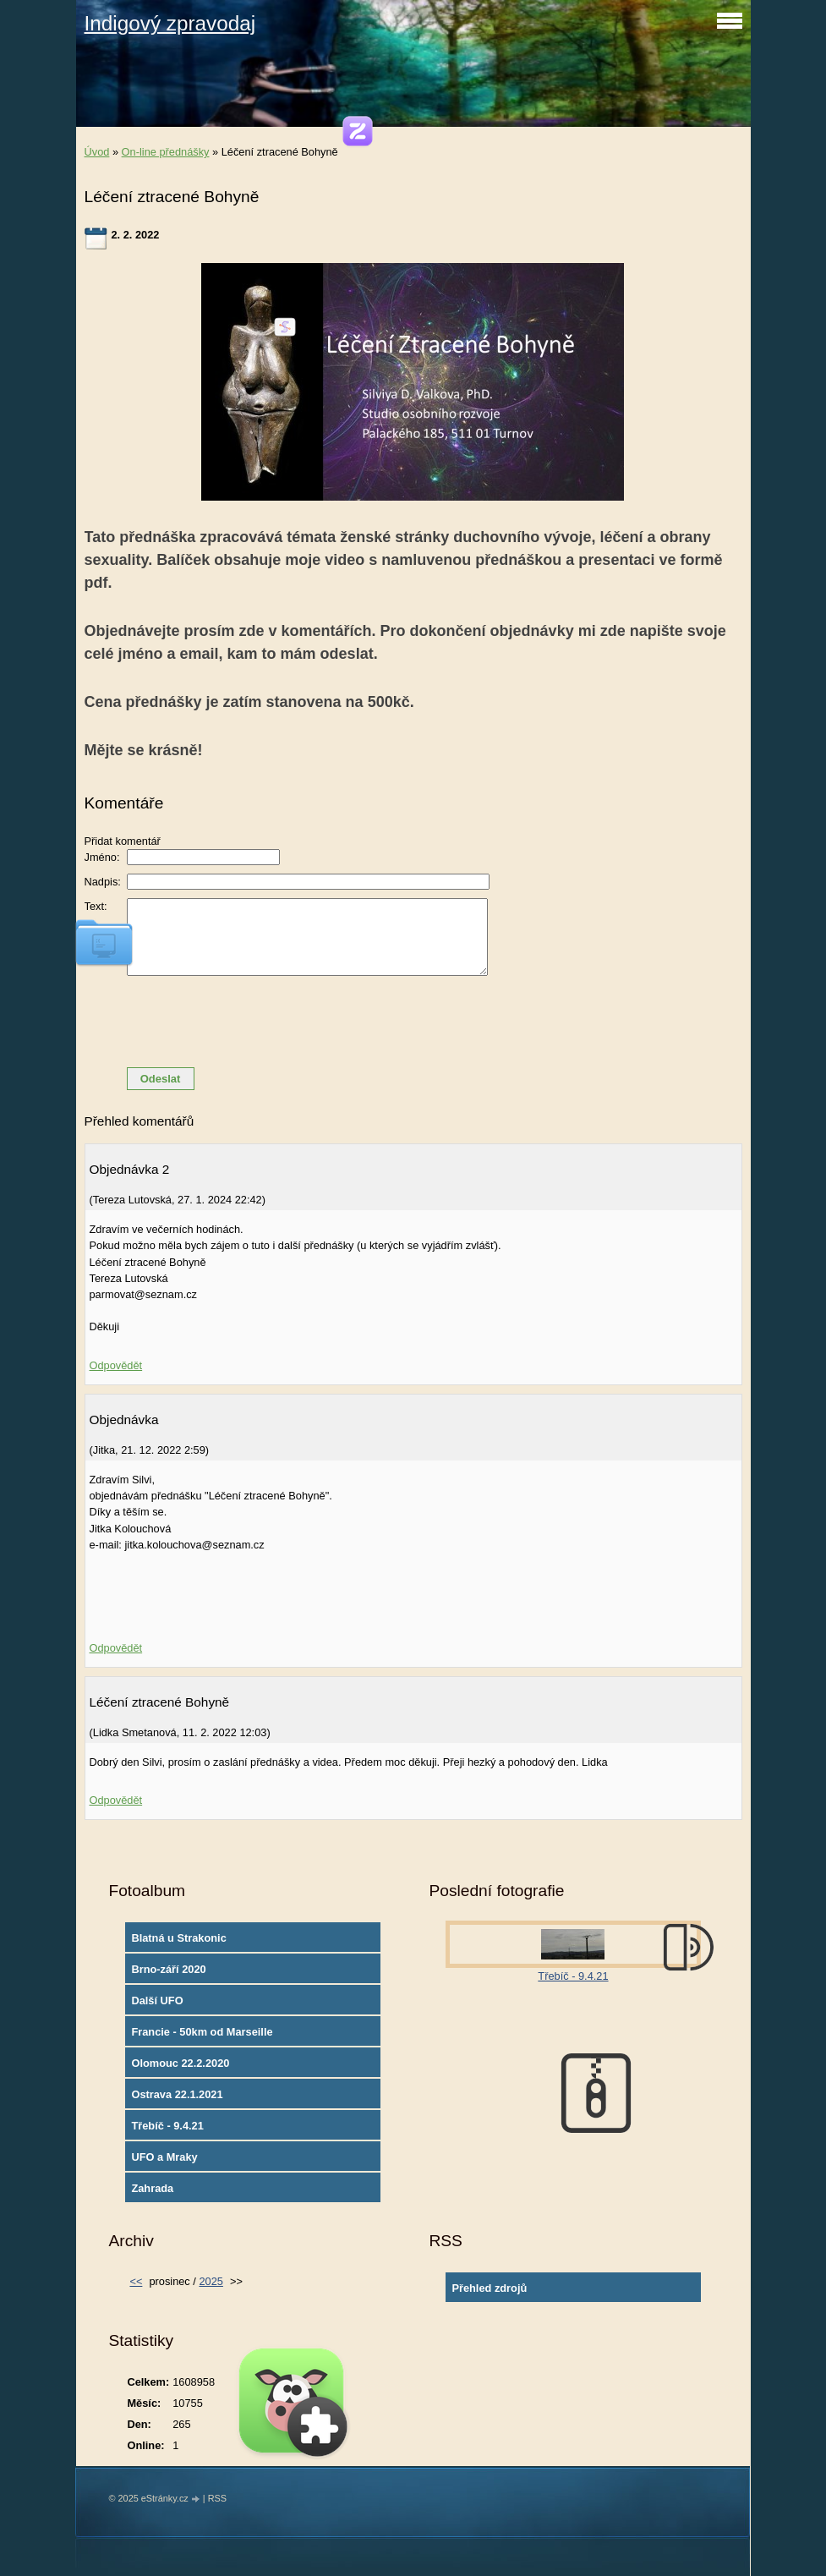  I want to click on view unplayed albums in your music library, so click(687, 1947).